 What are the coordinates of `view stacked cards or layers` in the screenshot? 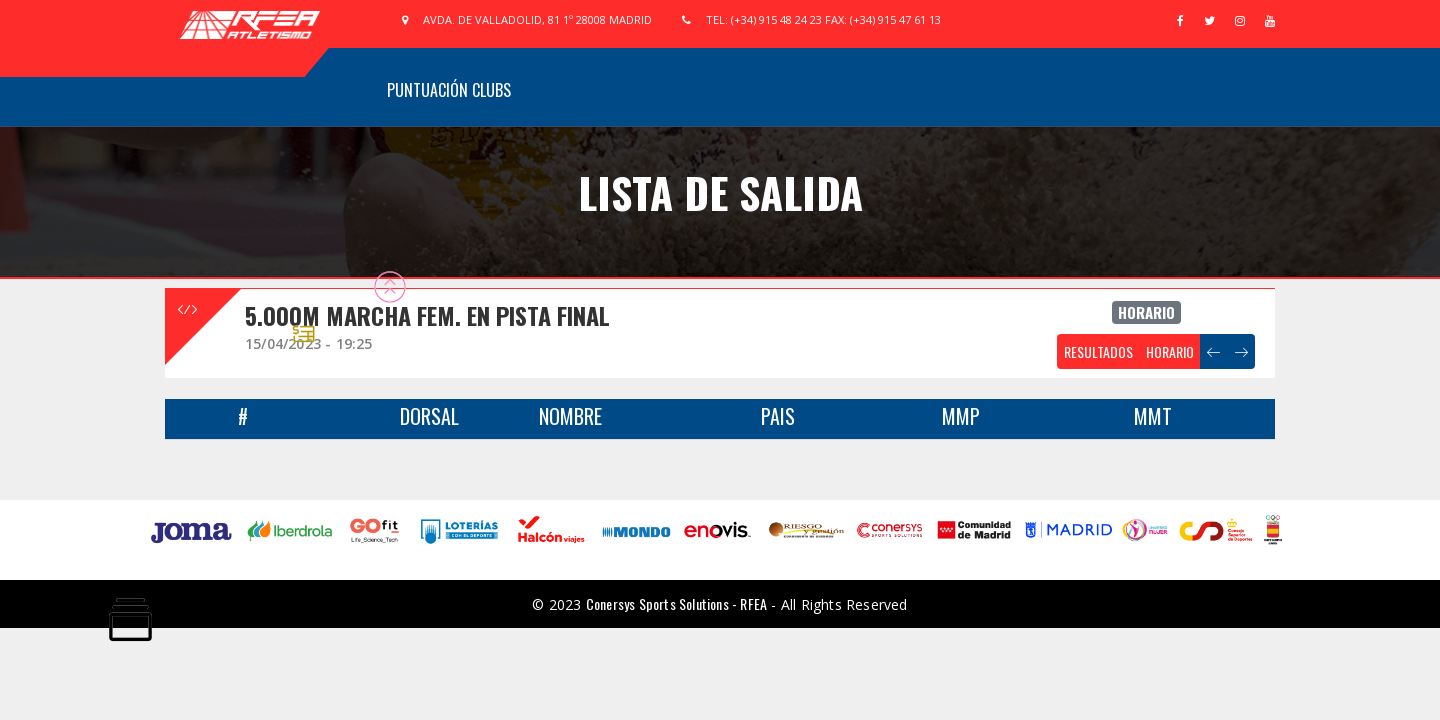 It's located at (130, 621).